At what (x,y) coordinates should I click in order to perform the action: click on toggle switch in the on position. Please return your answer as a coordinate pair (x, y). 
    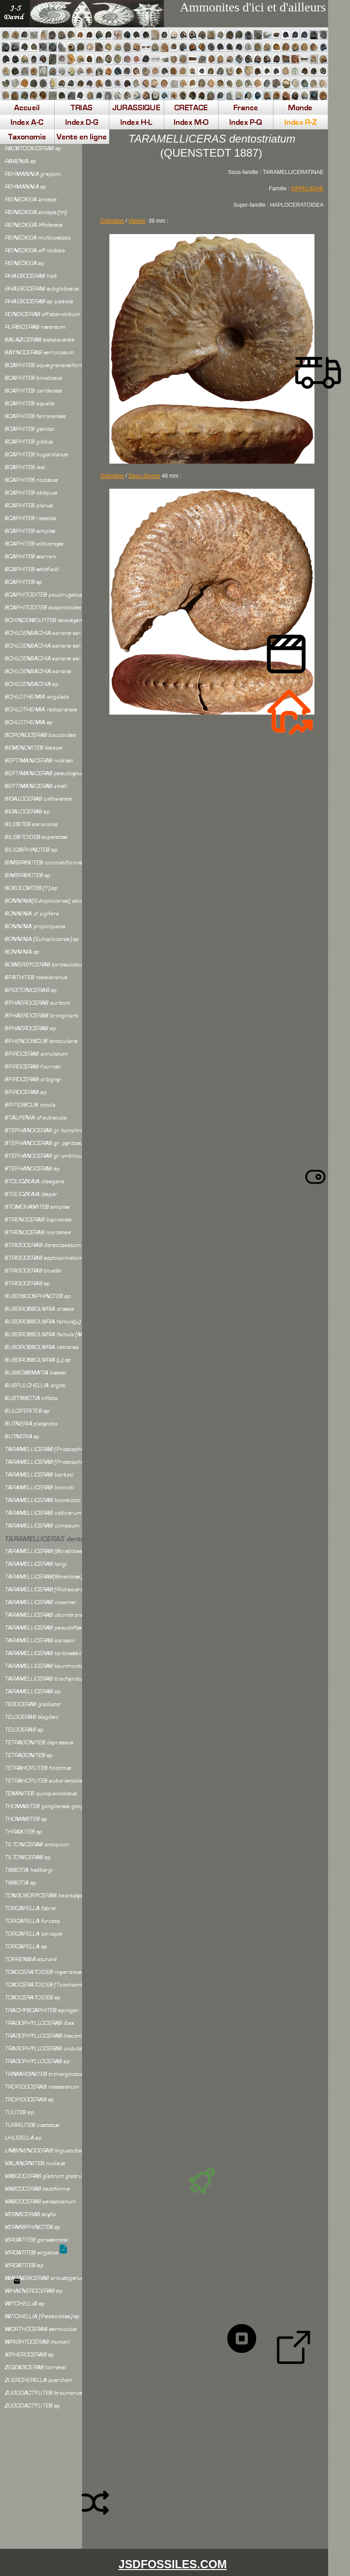
    Looking at the image, I should click on (315, 1177).